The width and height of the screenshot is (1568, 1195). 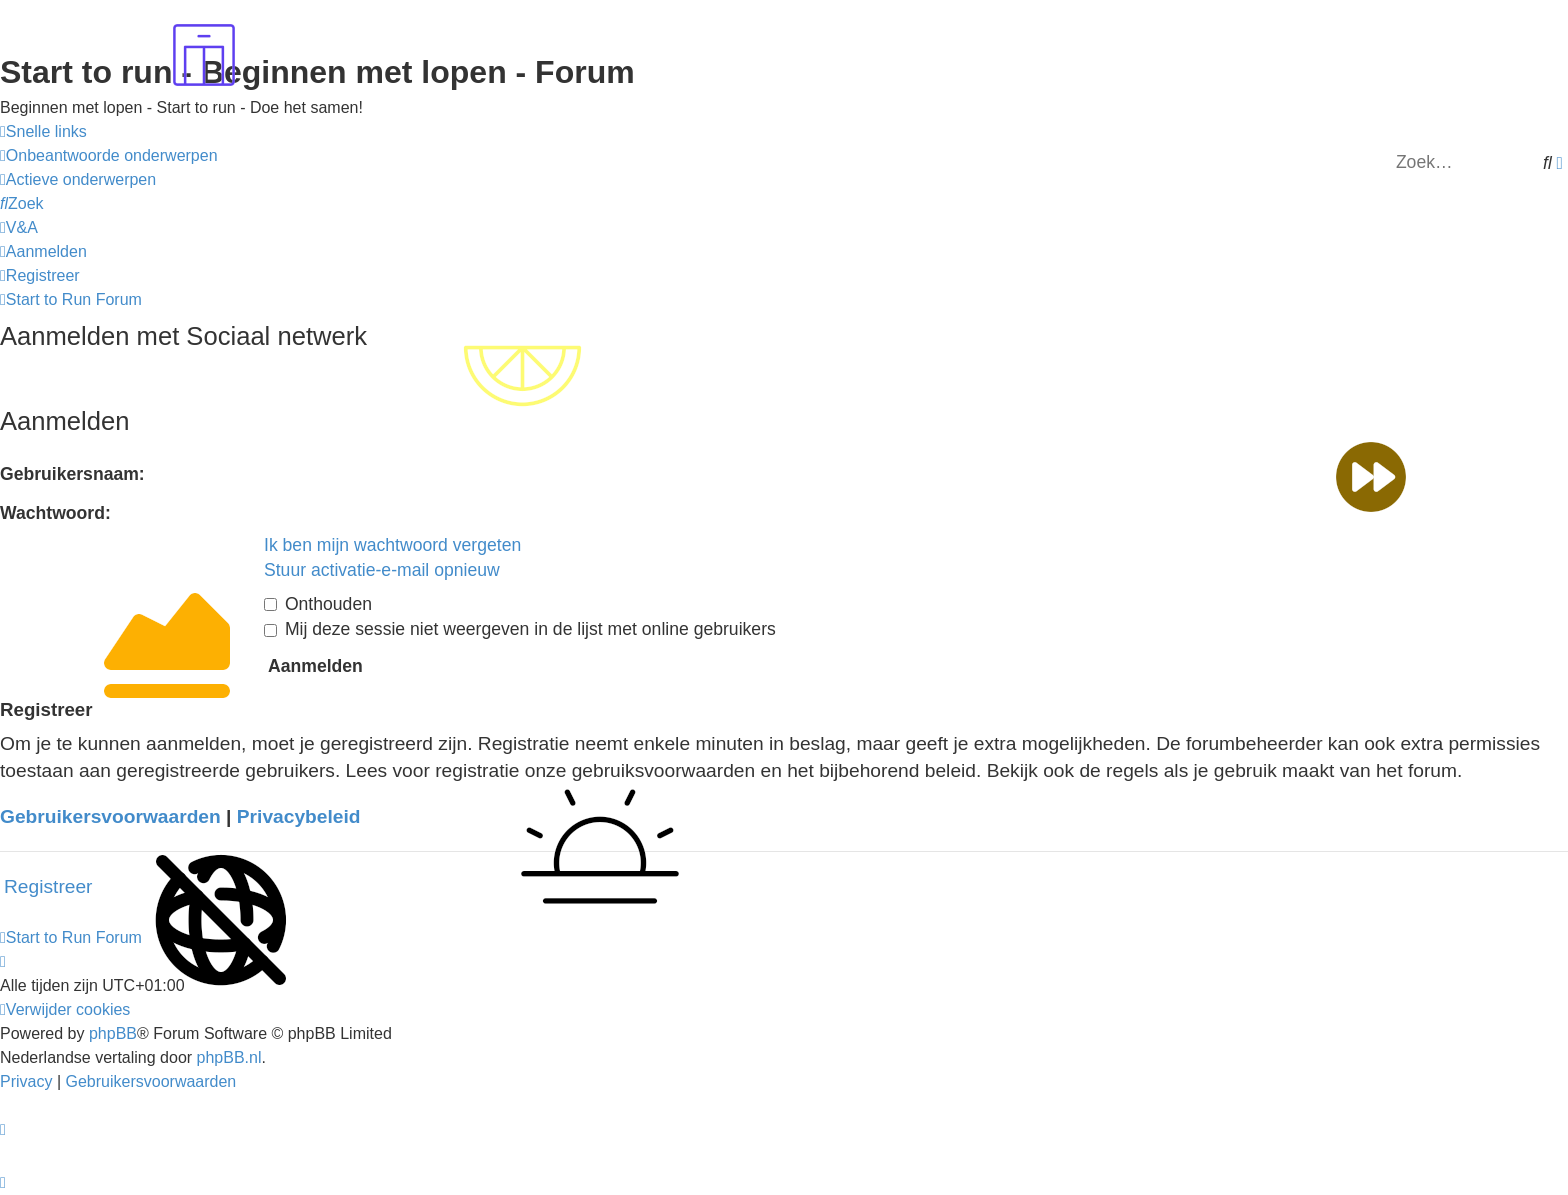 I want to click on skip forward in media playback, so click(x=1371, y=477).